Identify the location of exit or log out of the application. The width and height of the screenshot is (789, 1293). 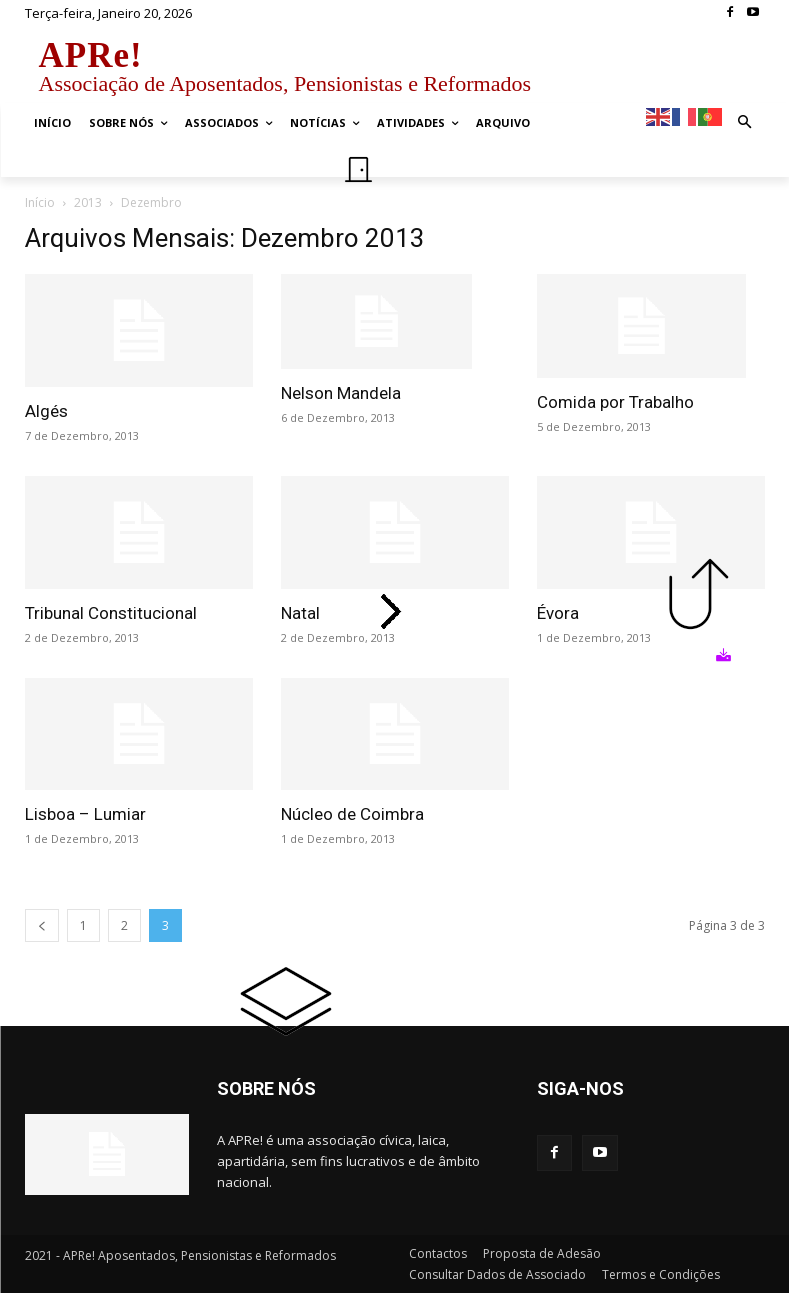
(358, 169).